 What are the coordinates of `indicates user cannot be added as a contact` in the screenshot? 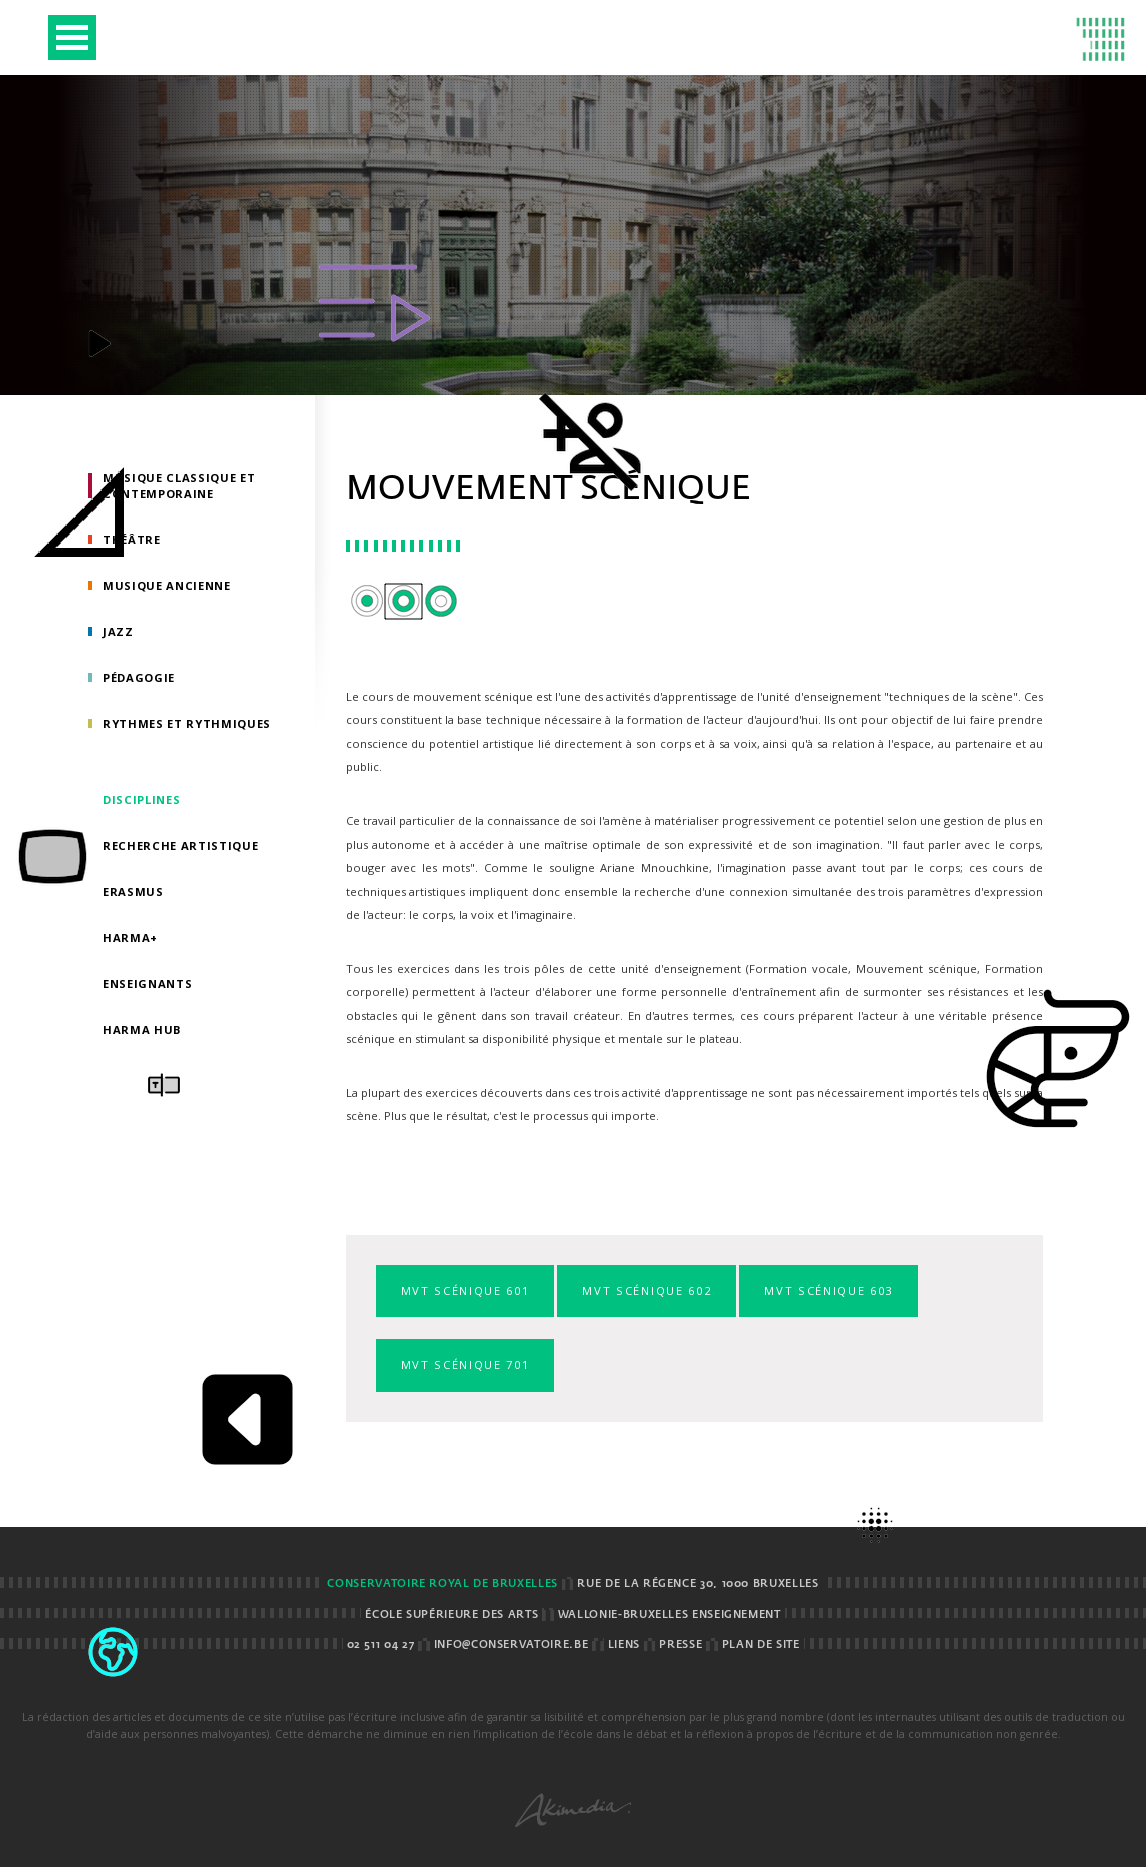 It's located at (592, 438).